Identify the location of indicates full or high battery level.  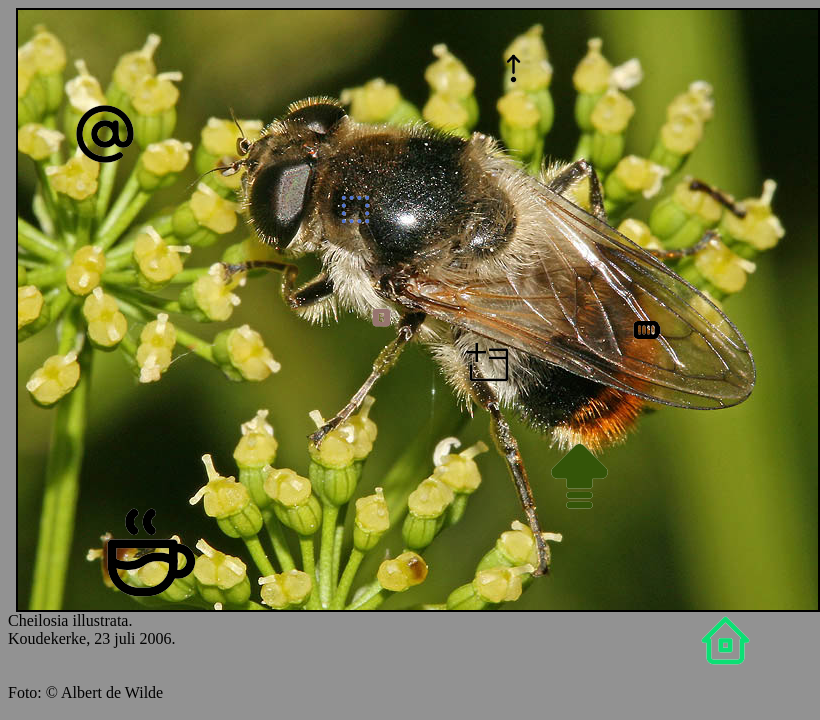
(647, 330).